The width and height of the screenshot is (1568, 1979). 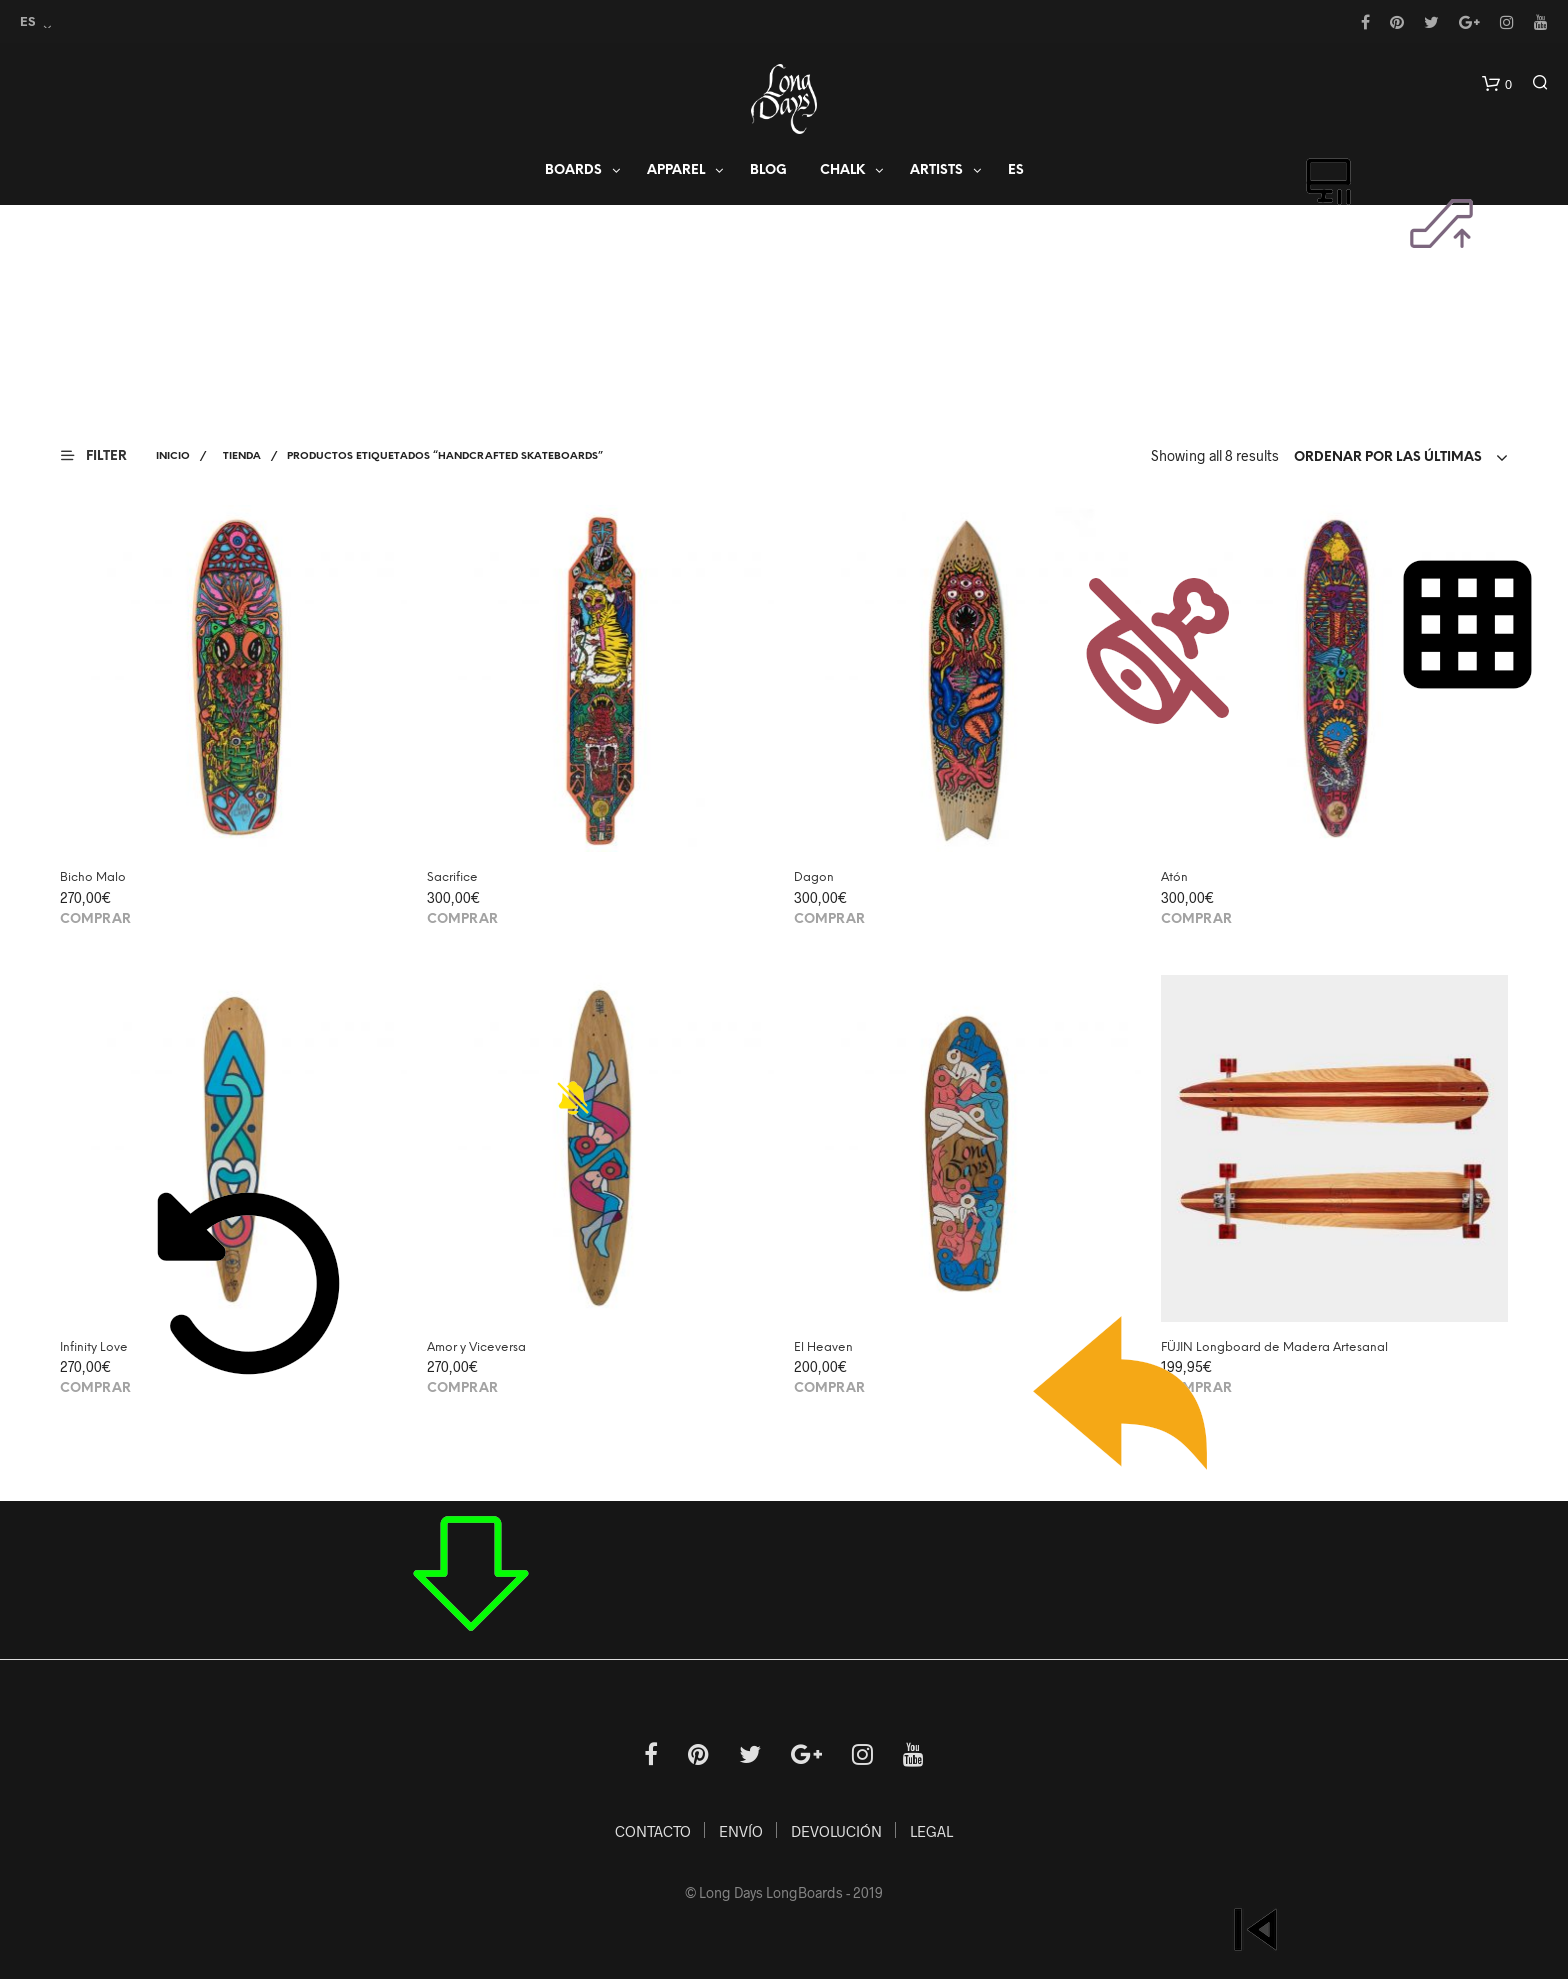 I want to click on view data in grid or table format, so click(x=1467, y=624).